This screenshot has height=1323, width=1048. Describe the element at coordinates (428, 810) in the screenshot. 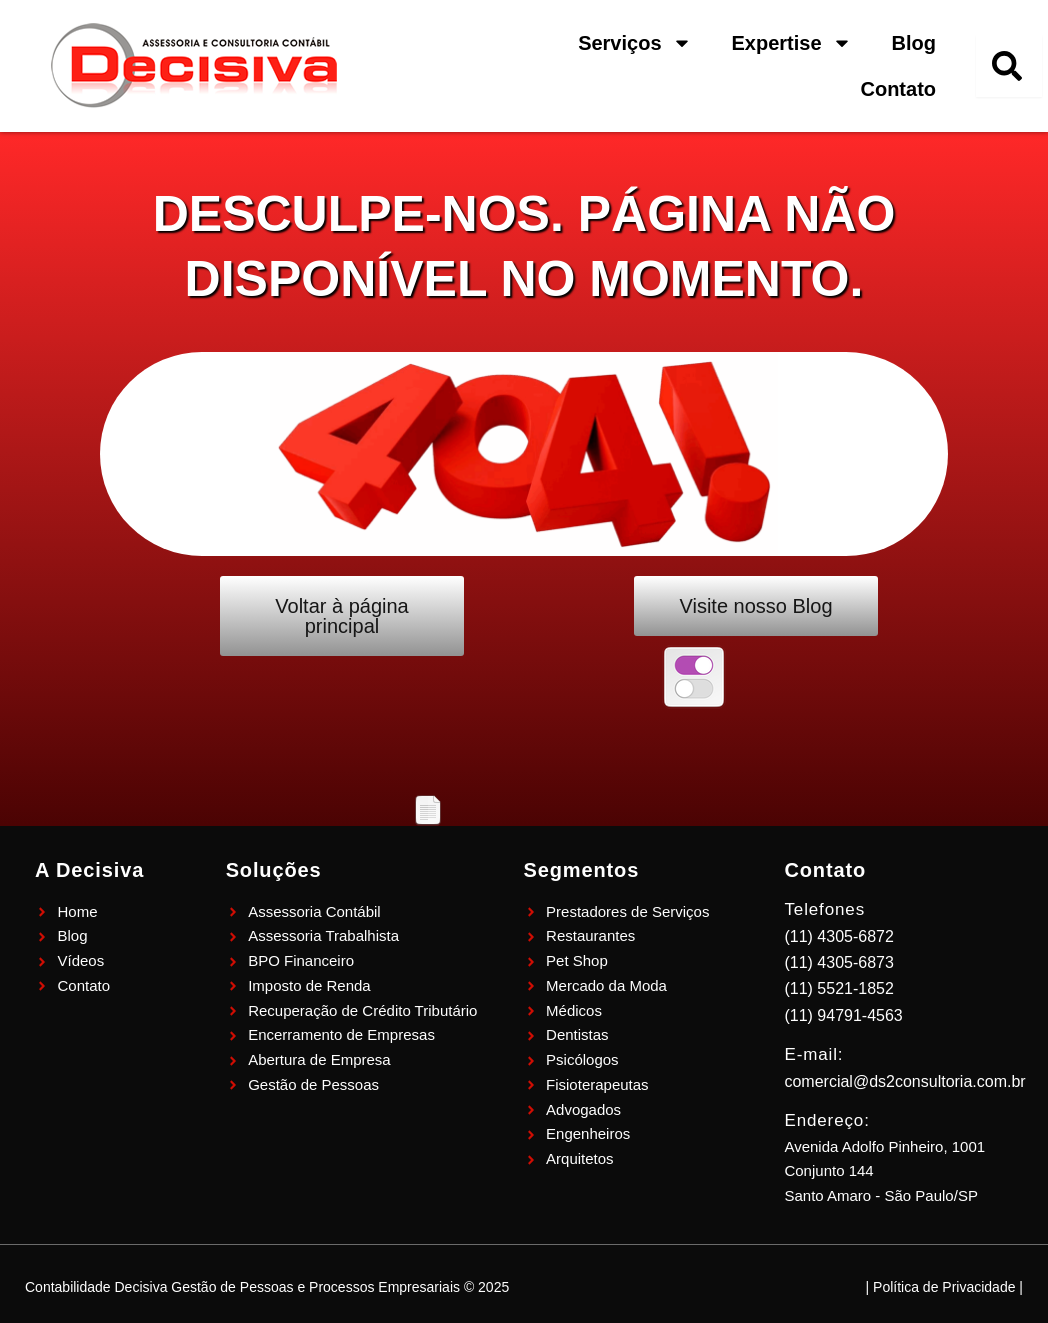

I see `open a plain text file` at that location.